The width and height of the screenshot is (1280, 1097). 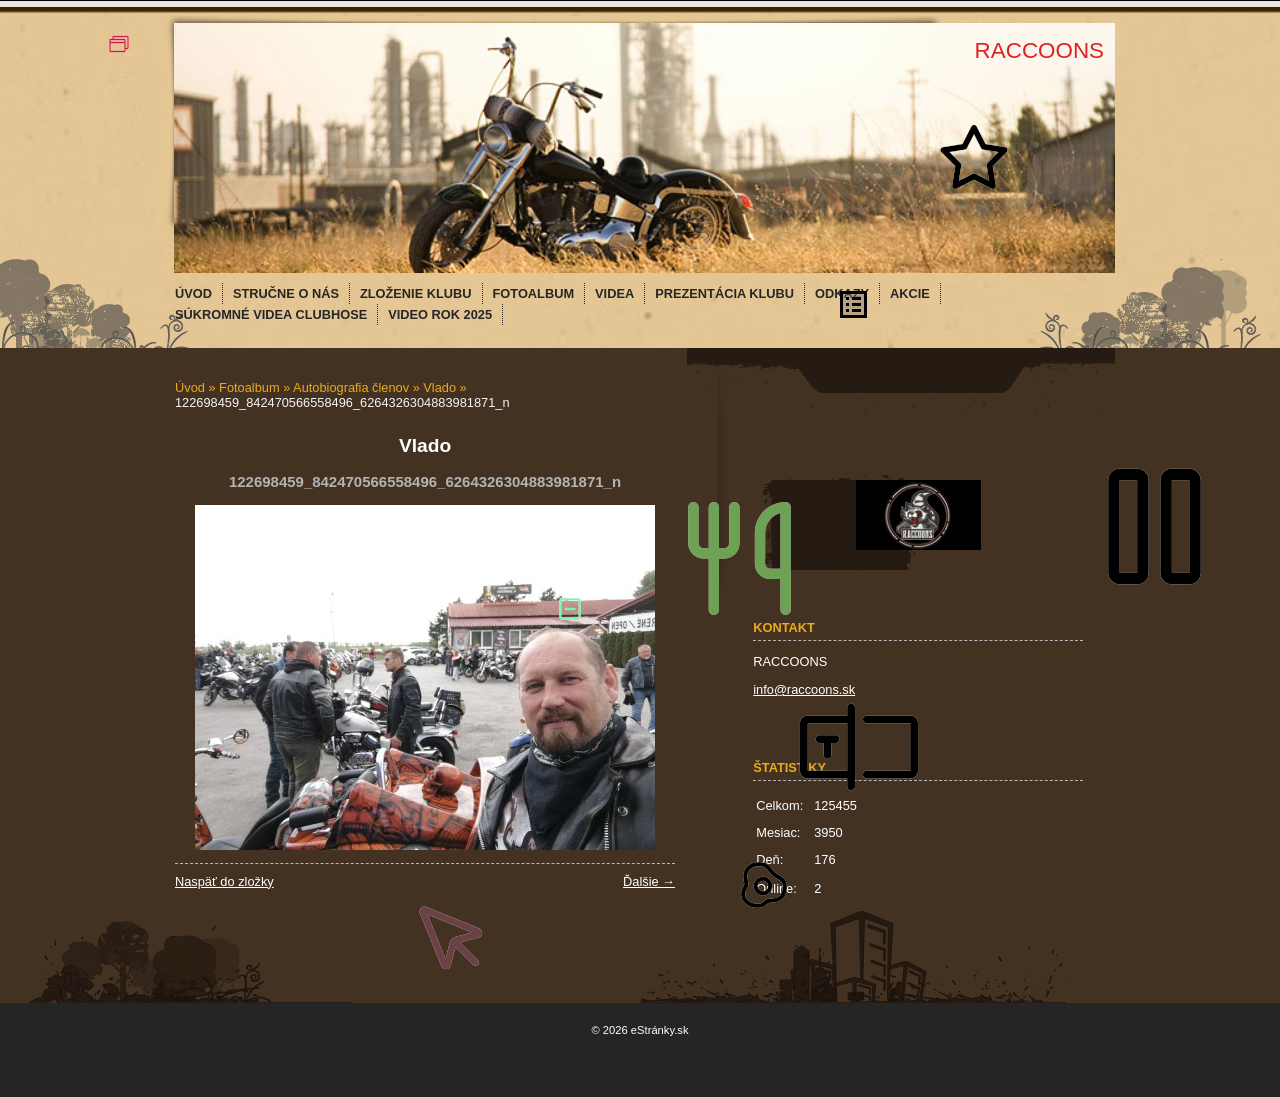 What do you see at coordinates (119, 44) in the screenshot?
I see `open multiple browser windows` at bounding box center [119, 44].